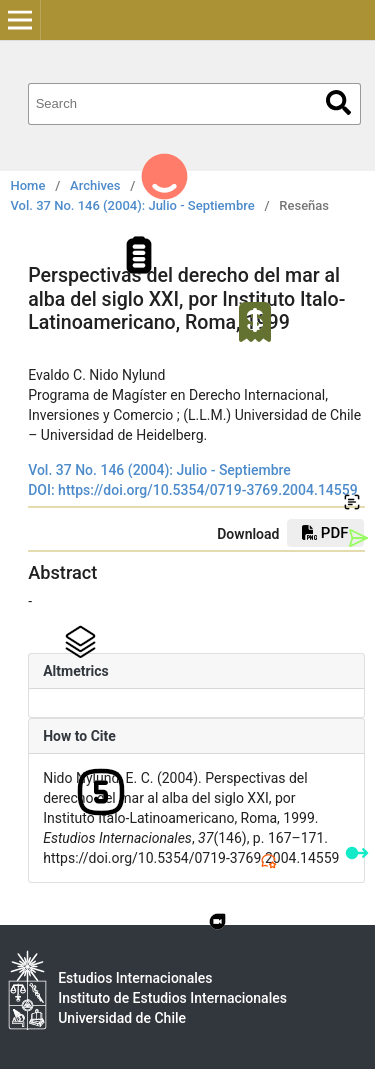  What do you see at coordinates (268, 860) in the screenshot?
I see `mark a conversation as favorite` at bounding box center [268, 860].